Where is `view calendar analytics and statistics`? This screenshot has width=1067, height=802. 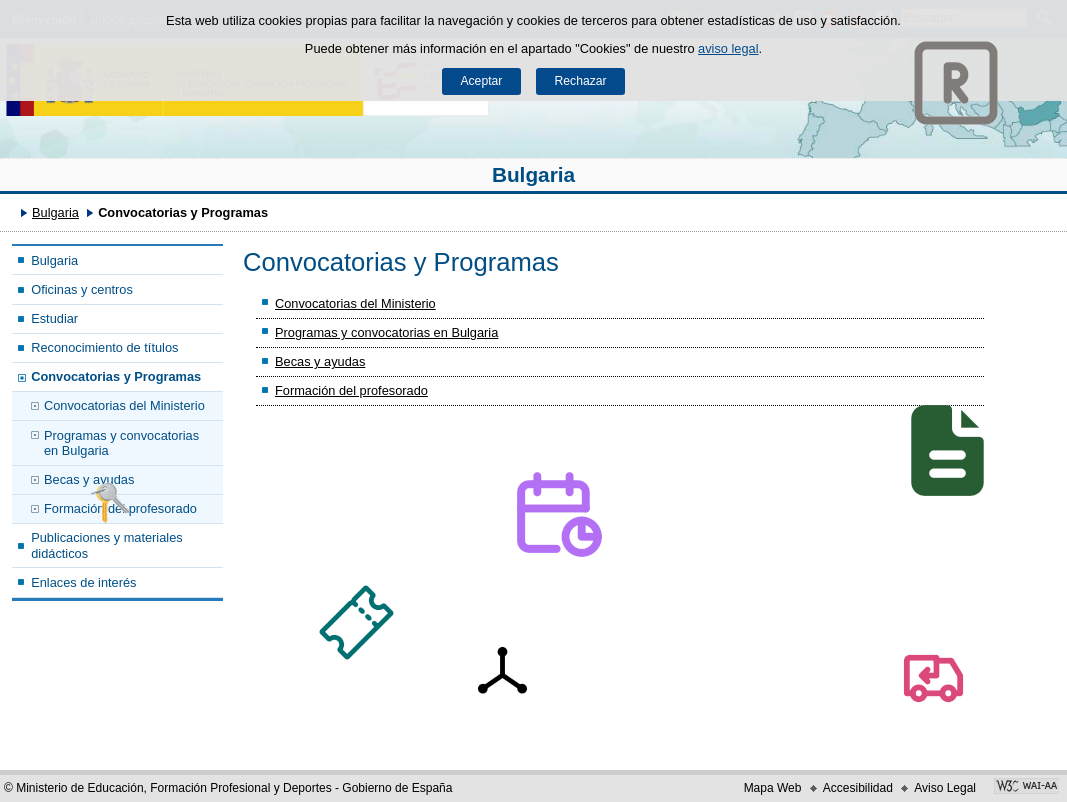
view calendar analytics and statistics is located at coordinates (557, 512).